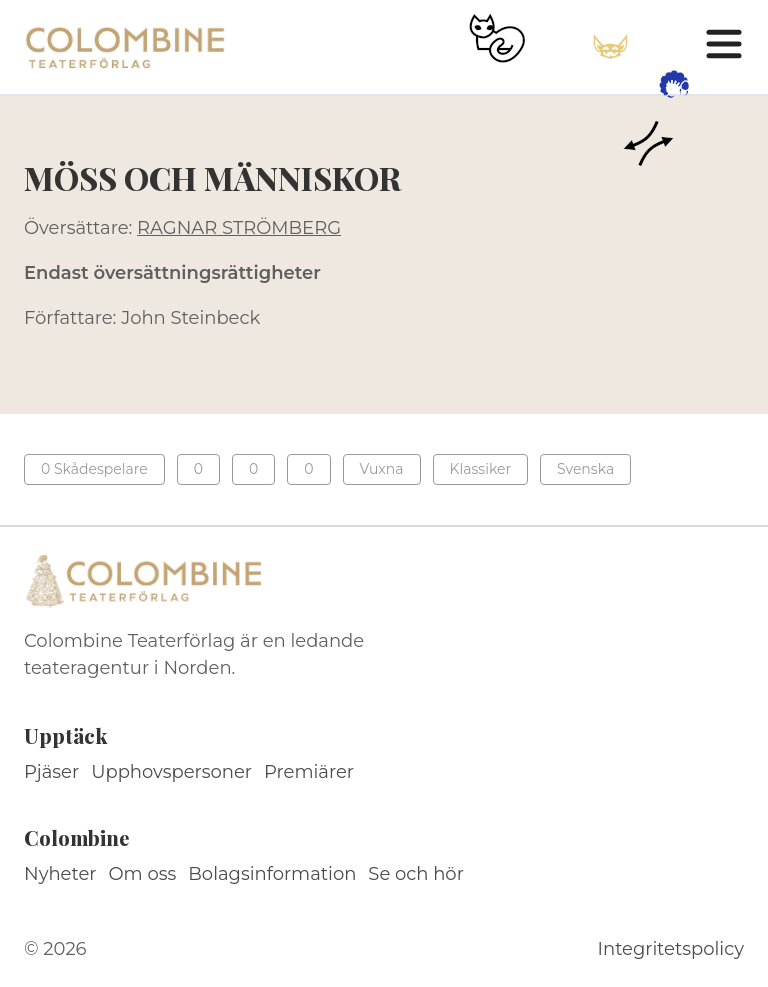 The height and width of the screenshot is (987, 768). I want to click on indicates pest infestation or decay status, so click(674, 85).